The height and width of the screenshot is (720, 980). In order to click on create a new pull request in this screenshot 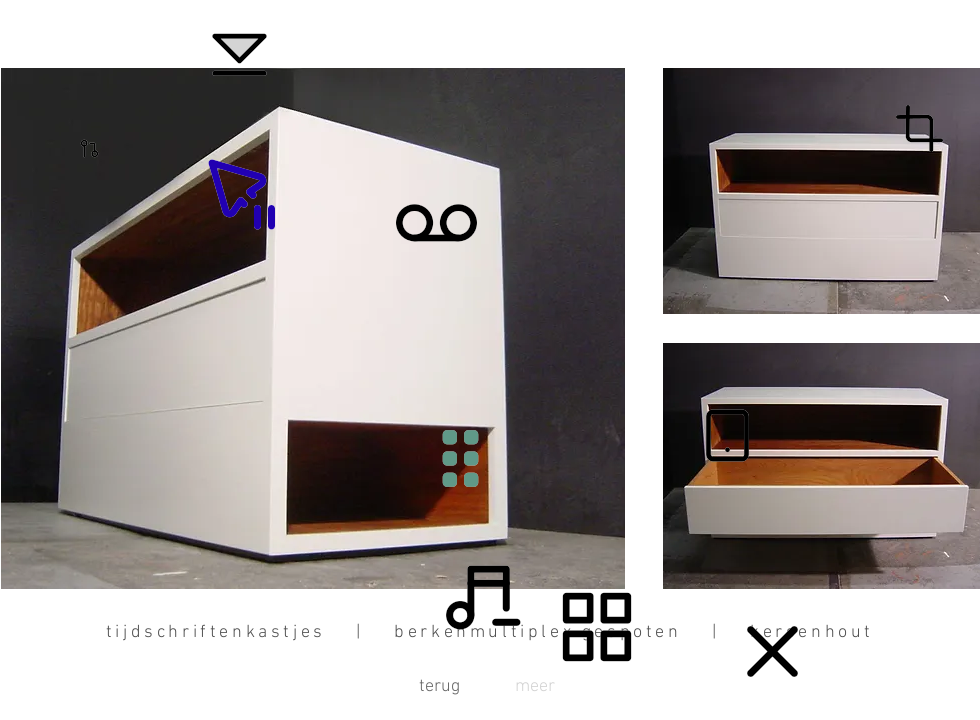, I will do `click(89, 148)`.